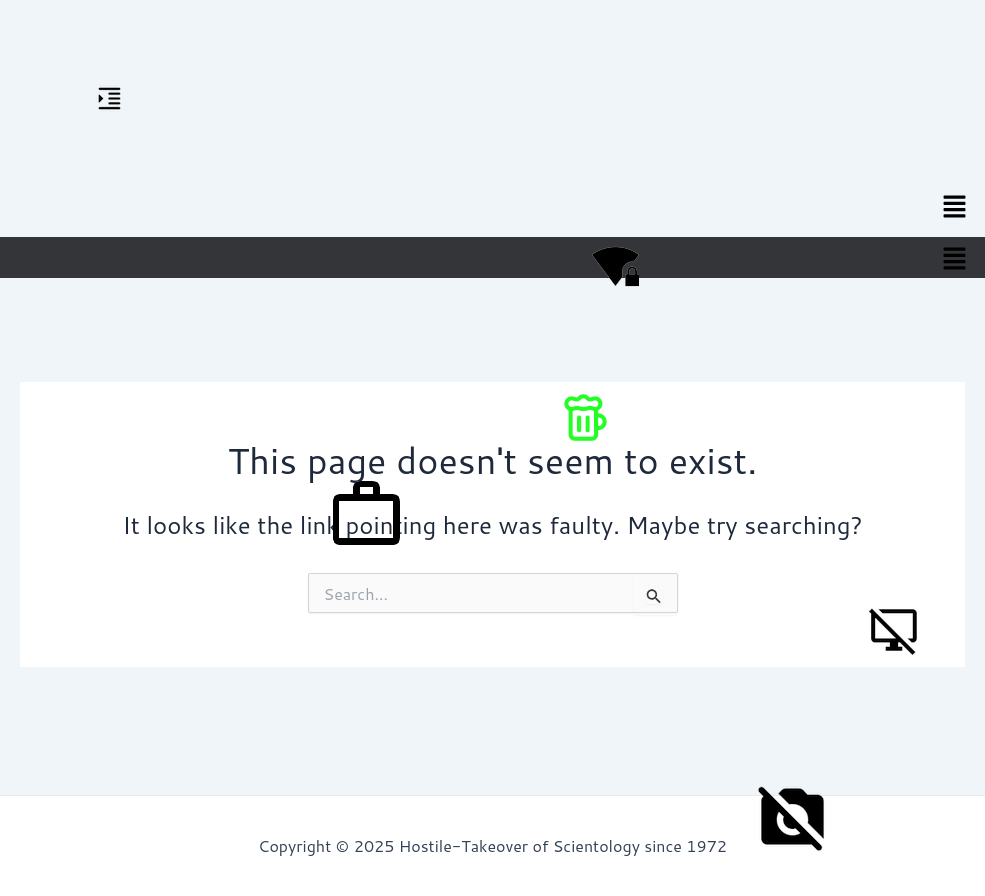  Describe the element at coordinates (615, 266) in the screenshot. I see `connect to a password-protected wifi network` at that location.